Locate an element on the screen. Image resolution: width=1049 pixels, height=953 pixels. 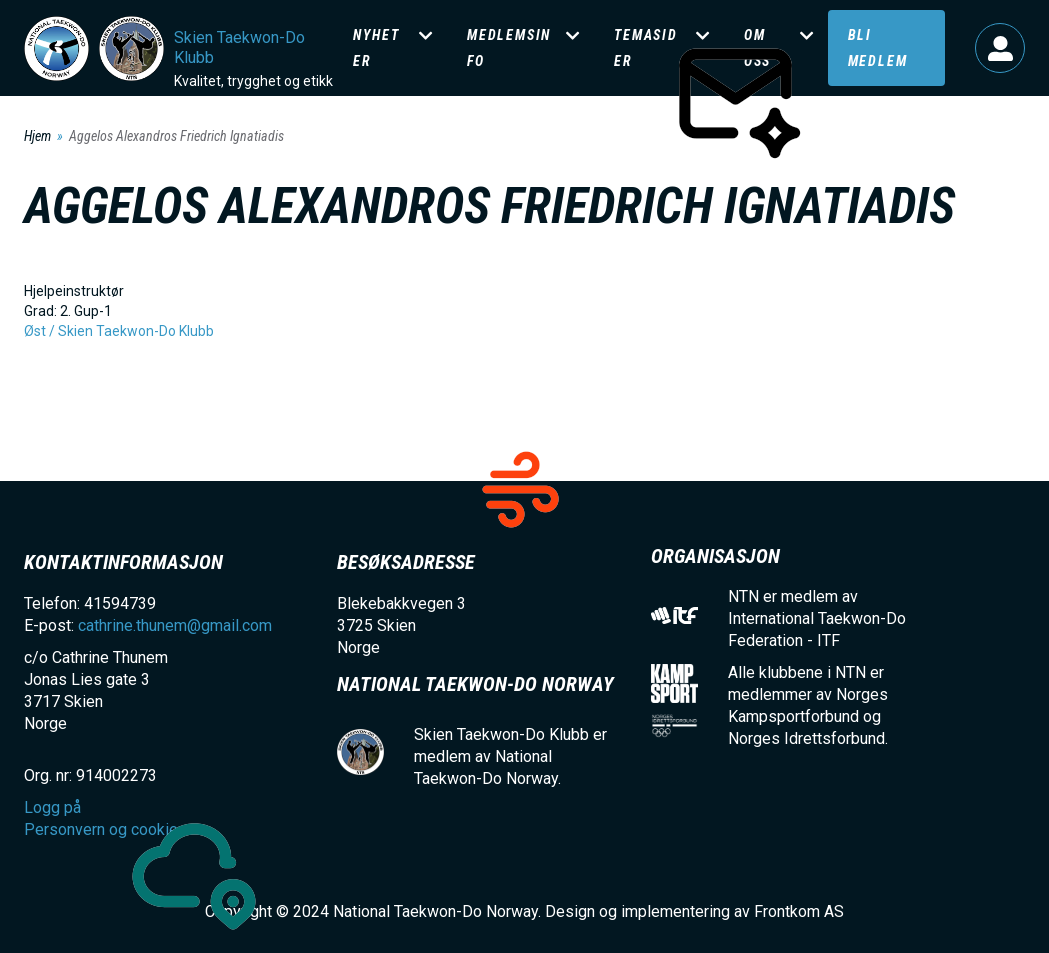
AI-powered email or smart compose feature is located at coordinates (735, 93).